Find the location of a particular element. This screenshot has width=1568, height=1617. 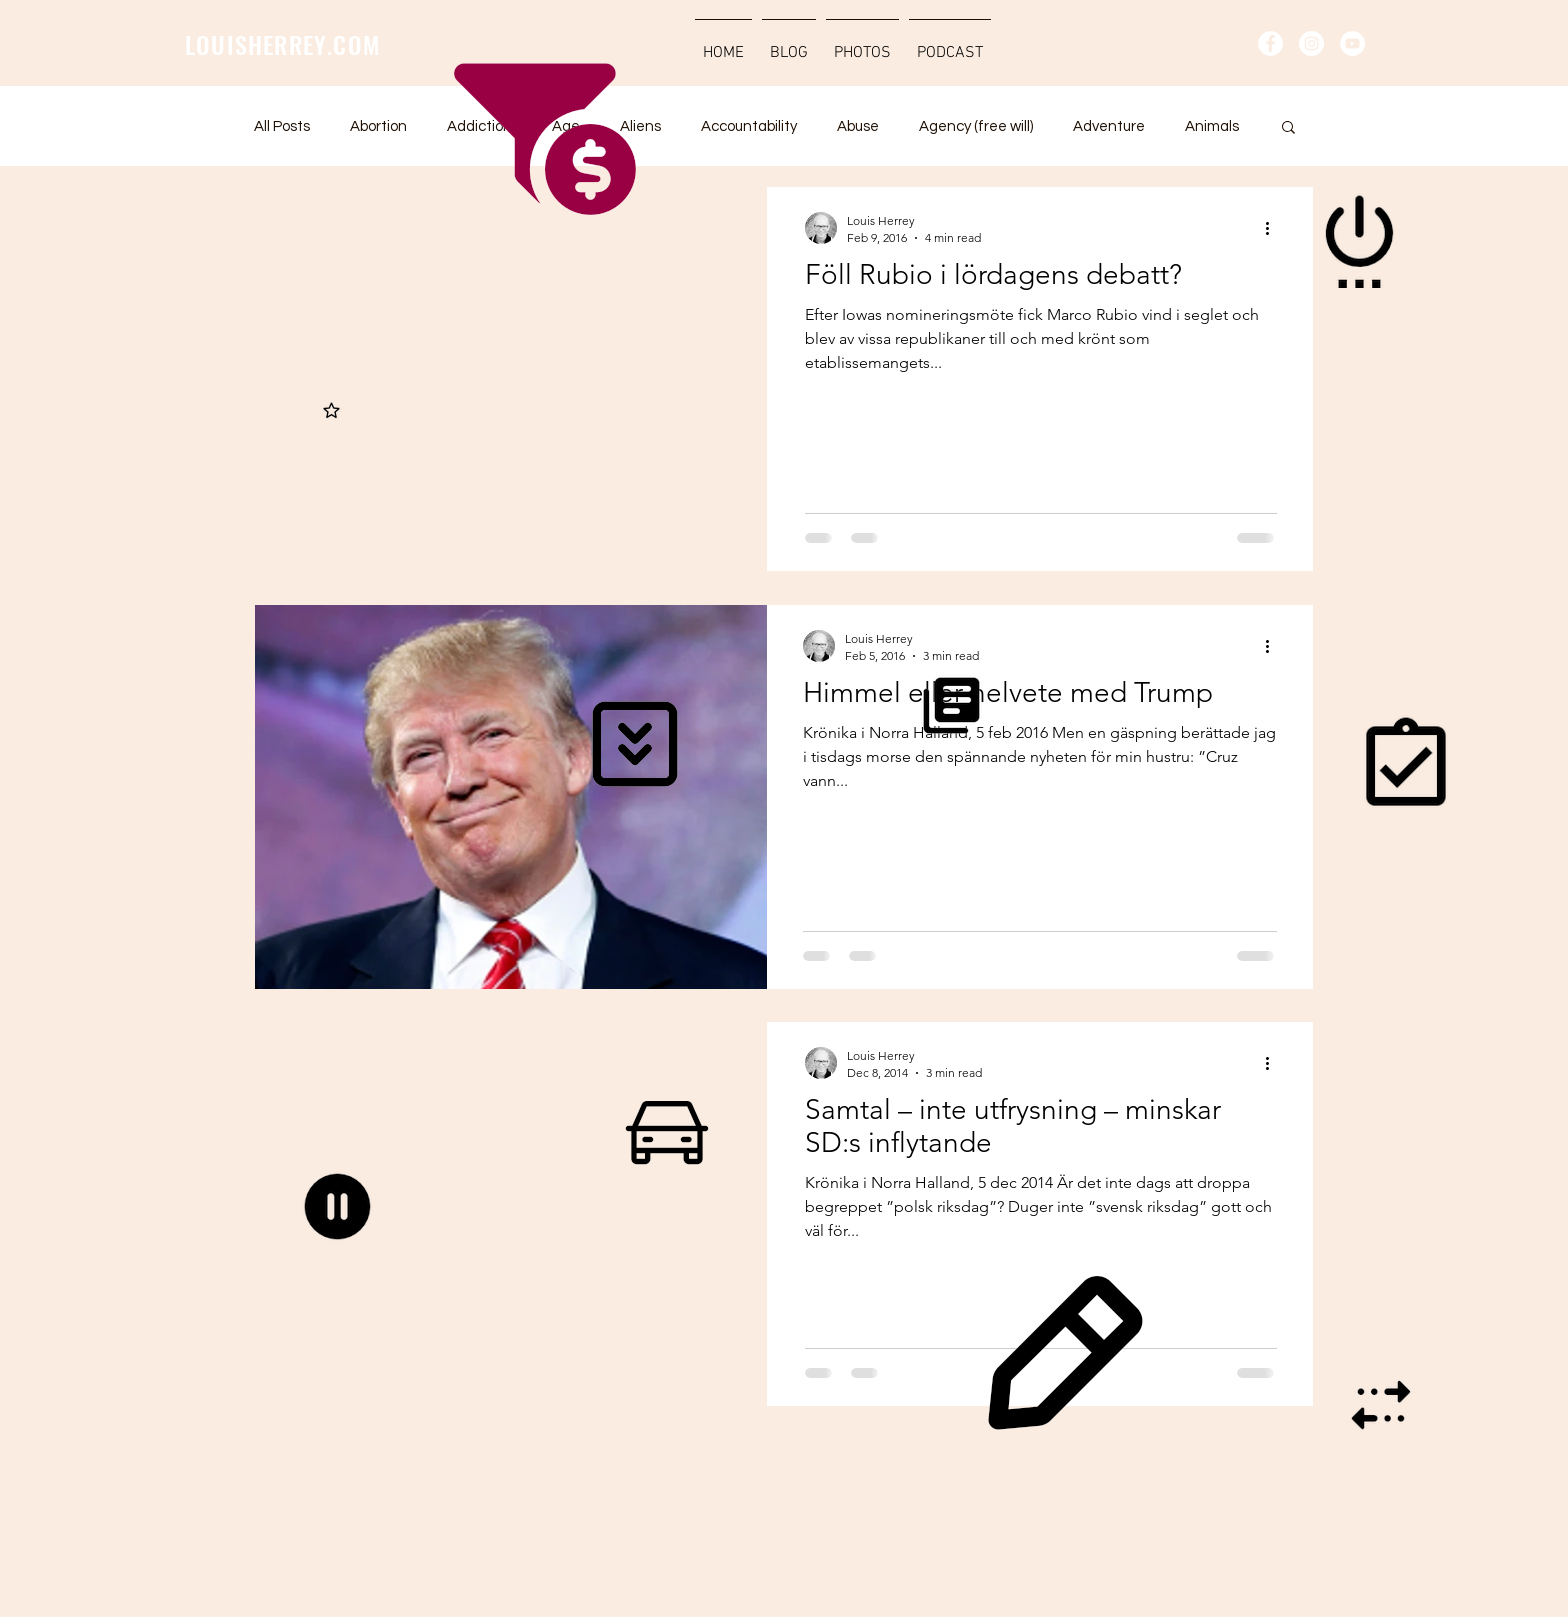

add to favorites is located at coordinates (331, 410).